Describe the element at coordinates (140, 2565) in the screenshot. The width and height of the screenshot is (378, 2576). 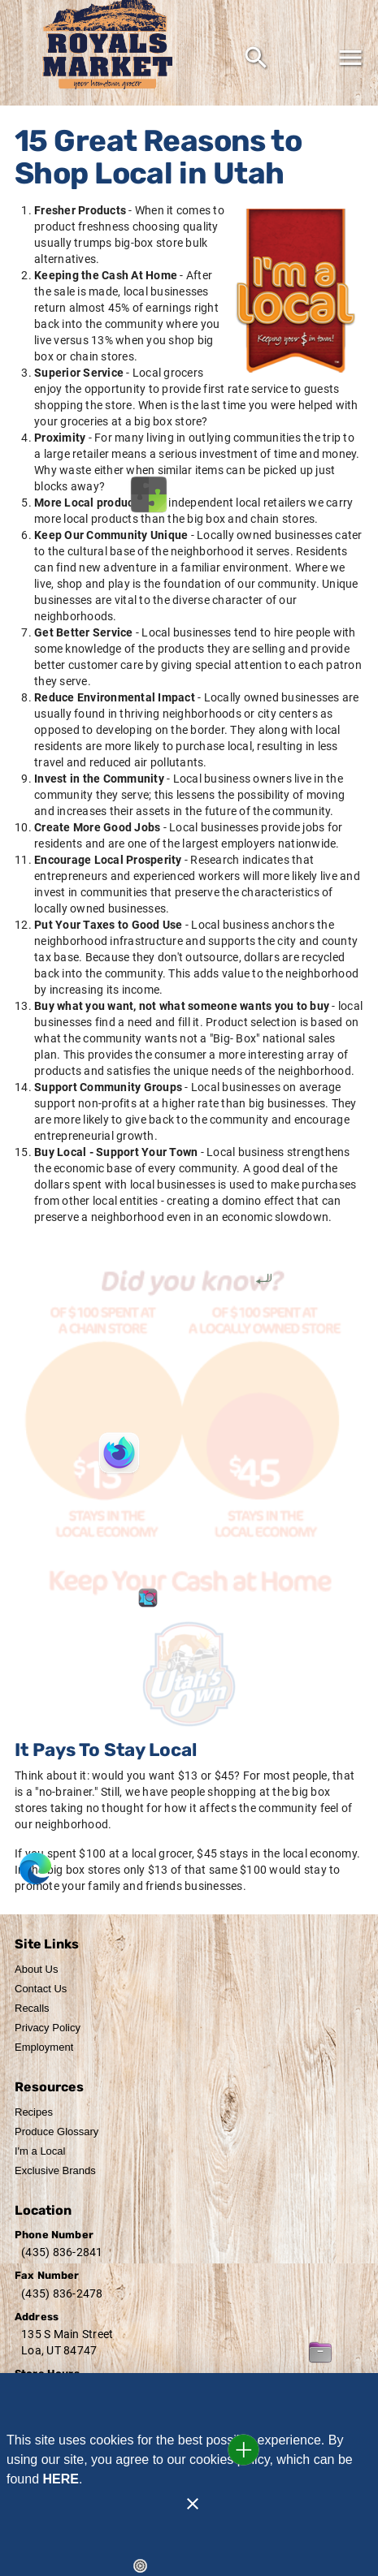
I see `open system settings` at that location.